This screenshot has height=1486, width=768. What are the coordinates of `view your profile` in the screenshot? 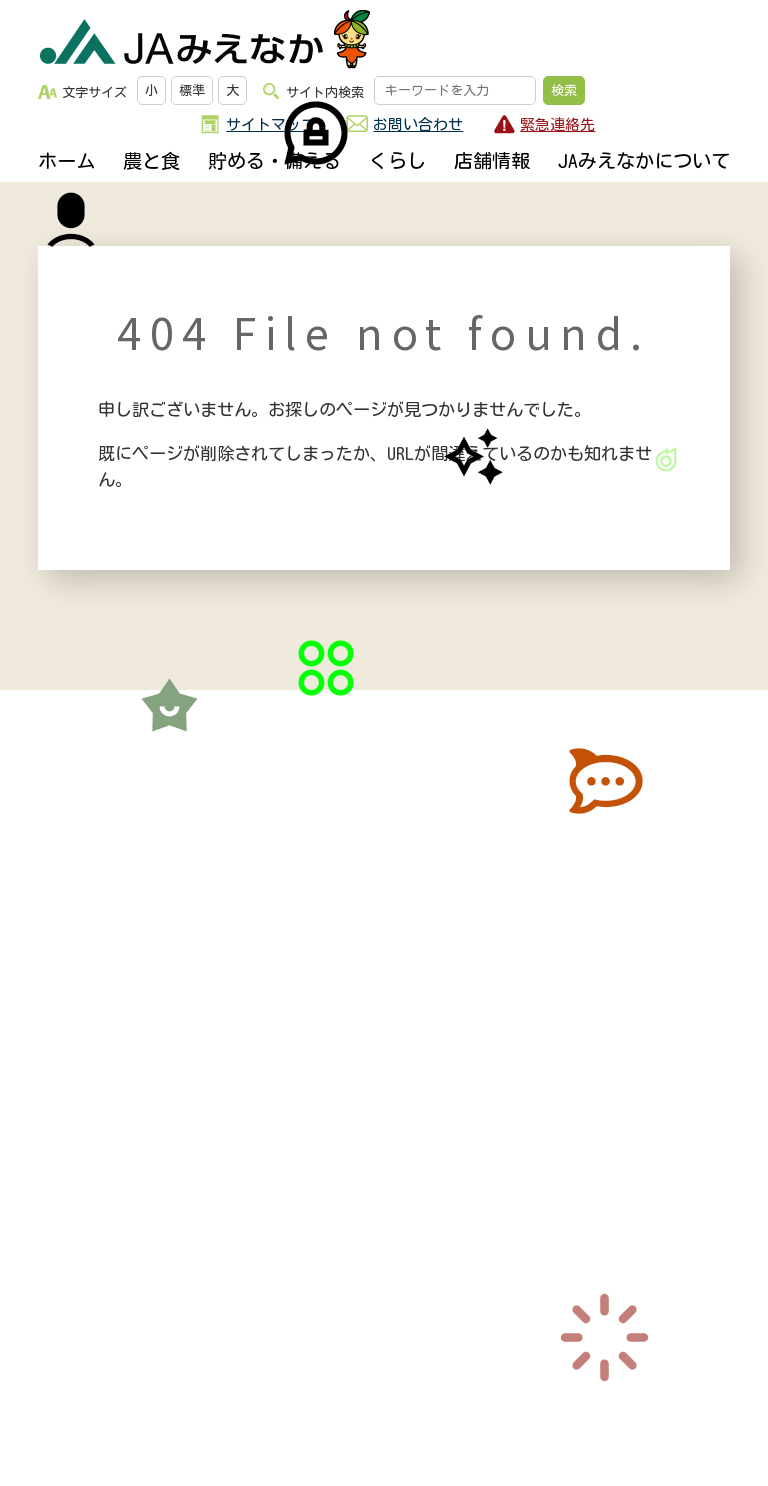 It's located at (71, 220).